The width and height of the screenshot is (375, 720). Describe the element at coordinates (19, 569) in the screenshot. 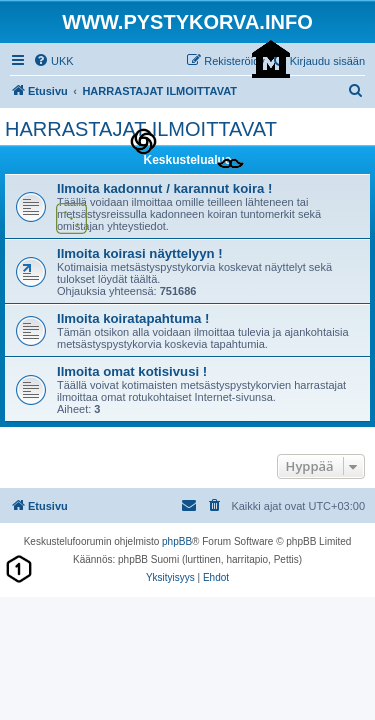

I see `indicates step one in a multi-step process` at that location.